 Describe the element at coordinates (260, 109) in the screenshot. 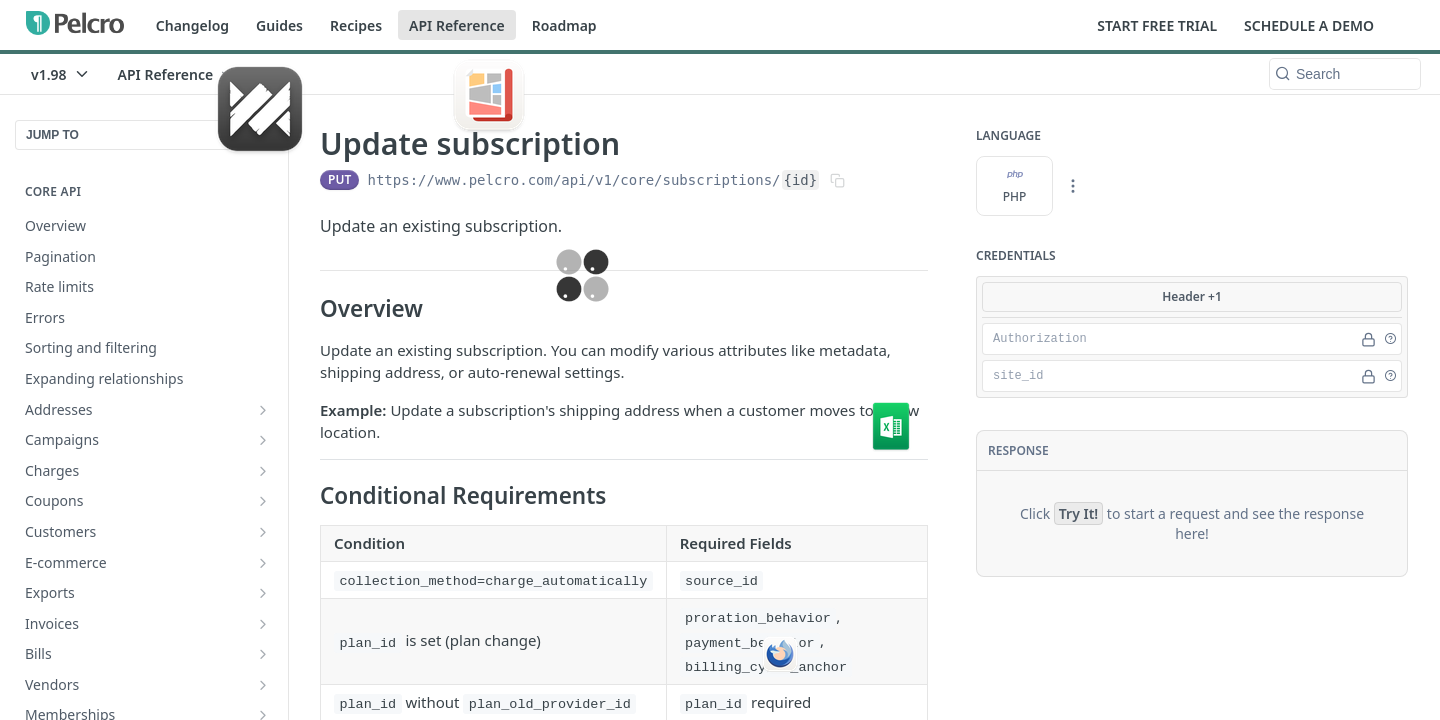

I see `launch Dota Underlords game` at that location.